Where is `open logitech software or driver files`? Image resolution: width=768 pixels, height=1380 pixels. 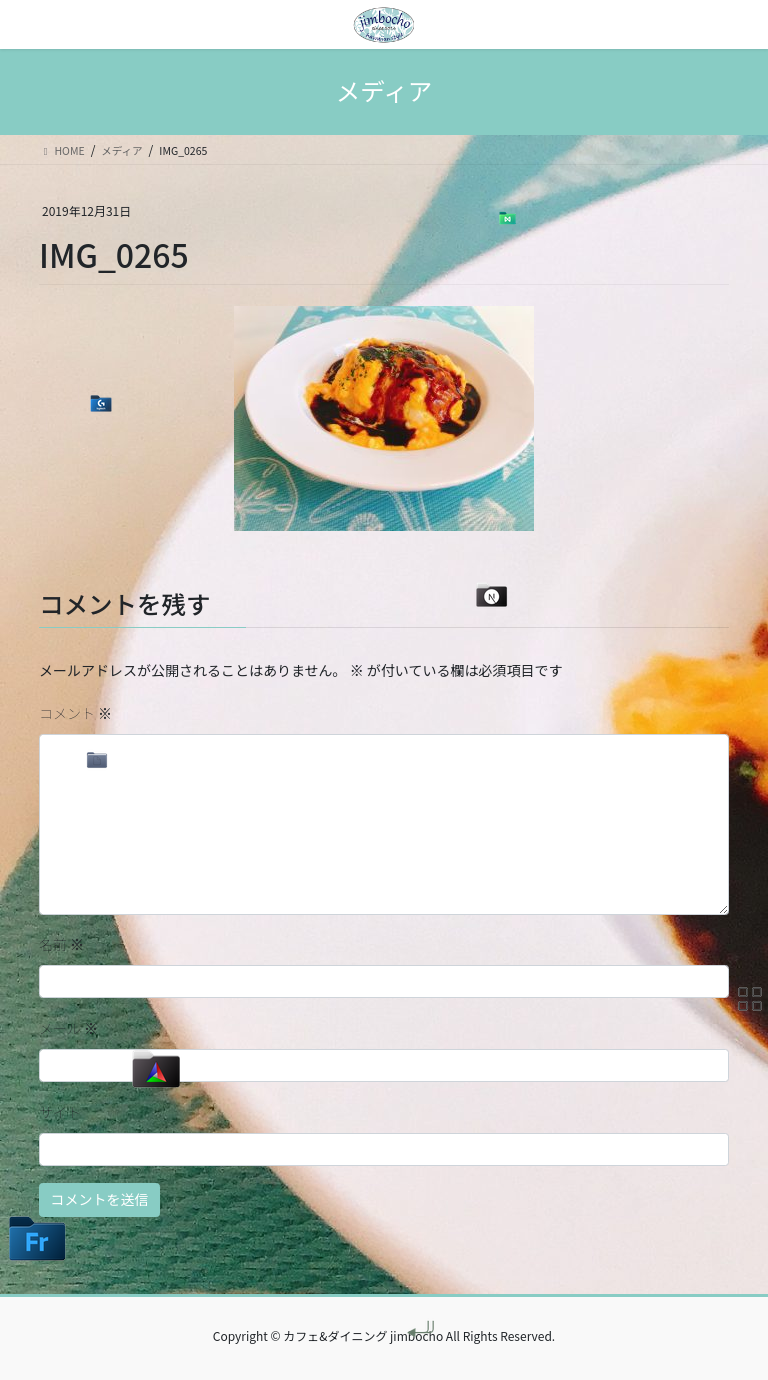 open logitech software or driver files is located at coordinates (101, 404).